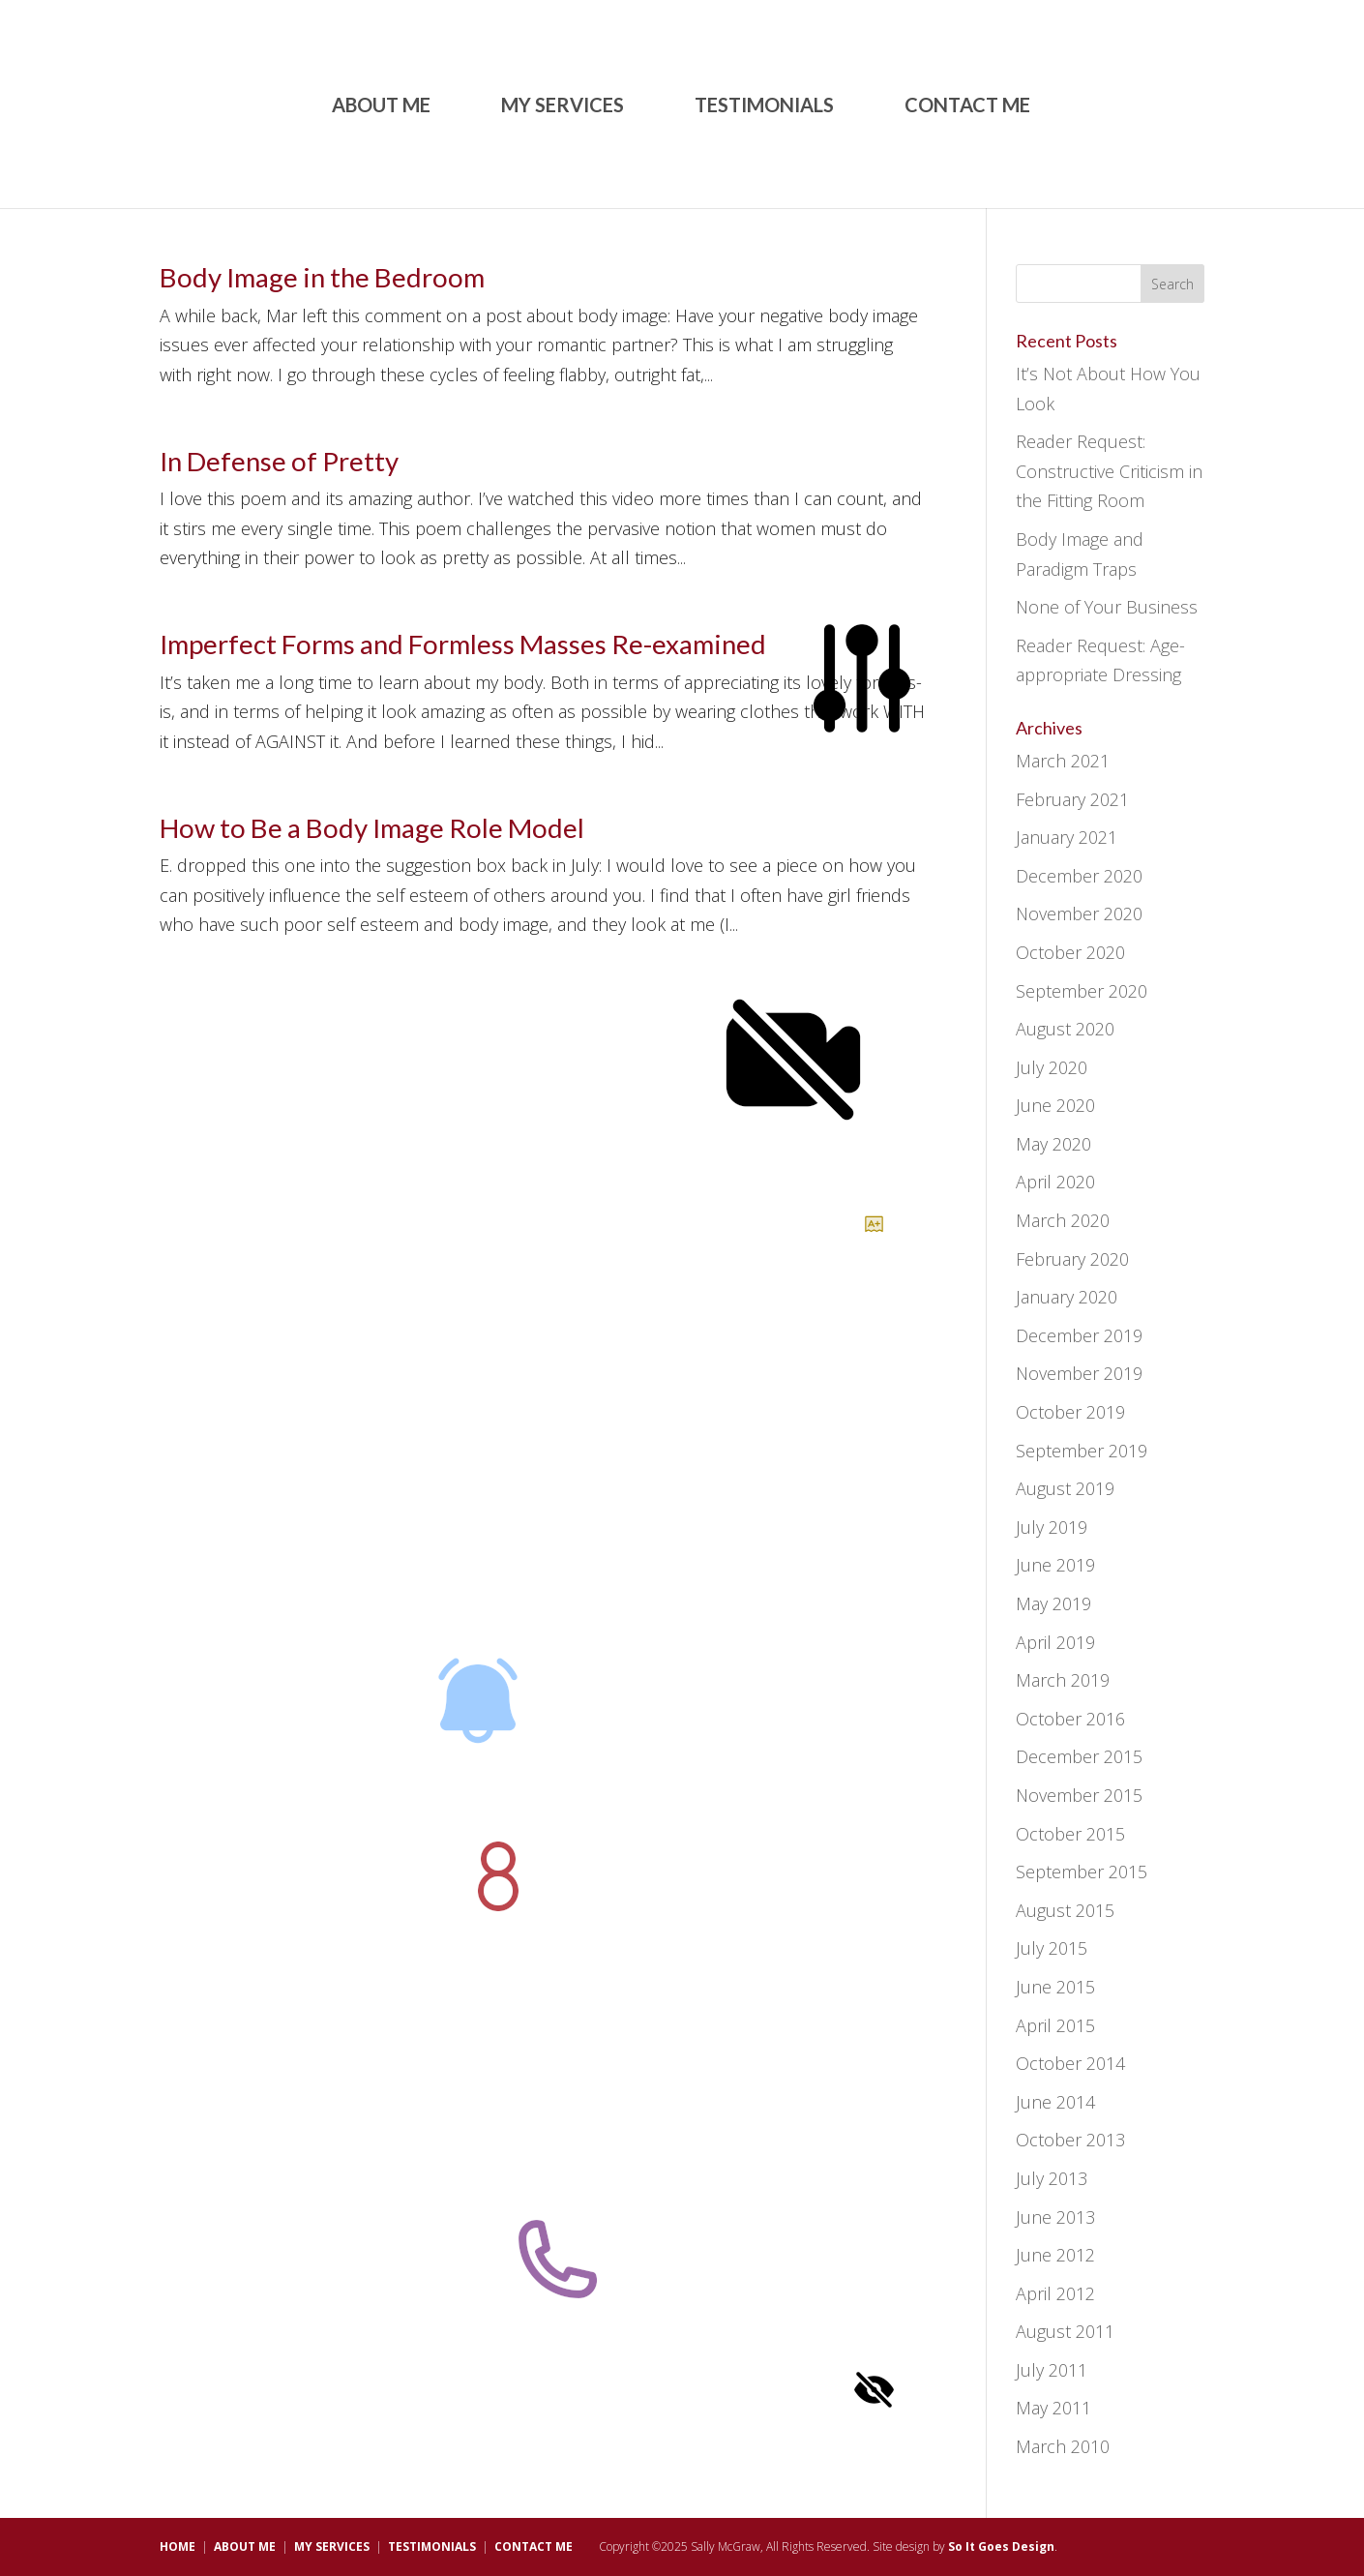 The height and width of the screenshot is (2576, 1364). What do you see at coordinates (793, 1060) in the screenshot?
I see `turn off camera or disable video` at bounding box center [793, 1060].